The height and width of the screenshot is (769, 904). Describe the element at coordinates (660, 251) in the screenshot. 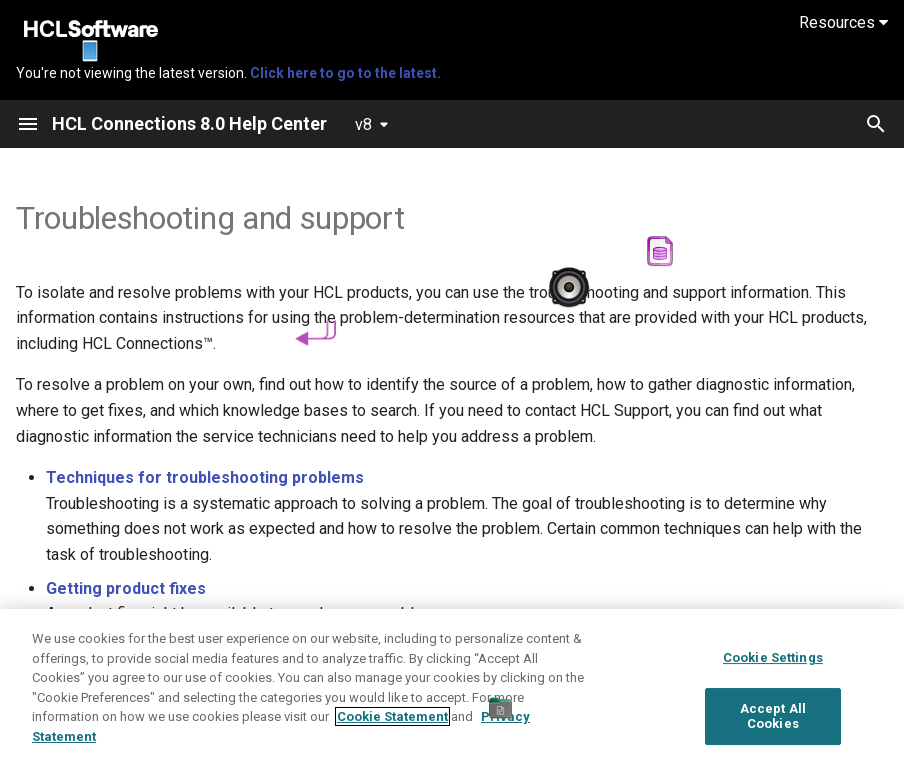

I see `a libreoffice base database file` at that location.